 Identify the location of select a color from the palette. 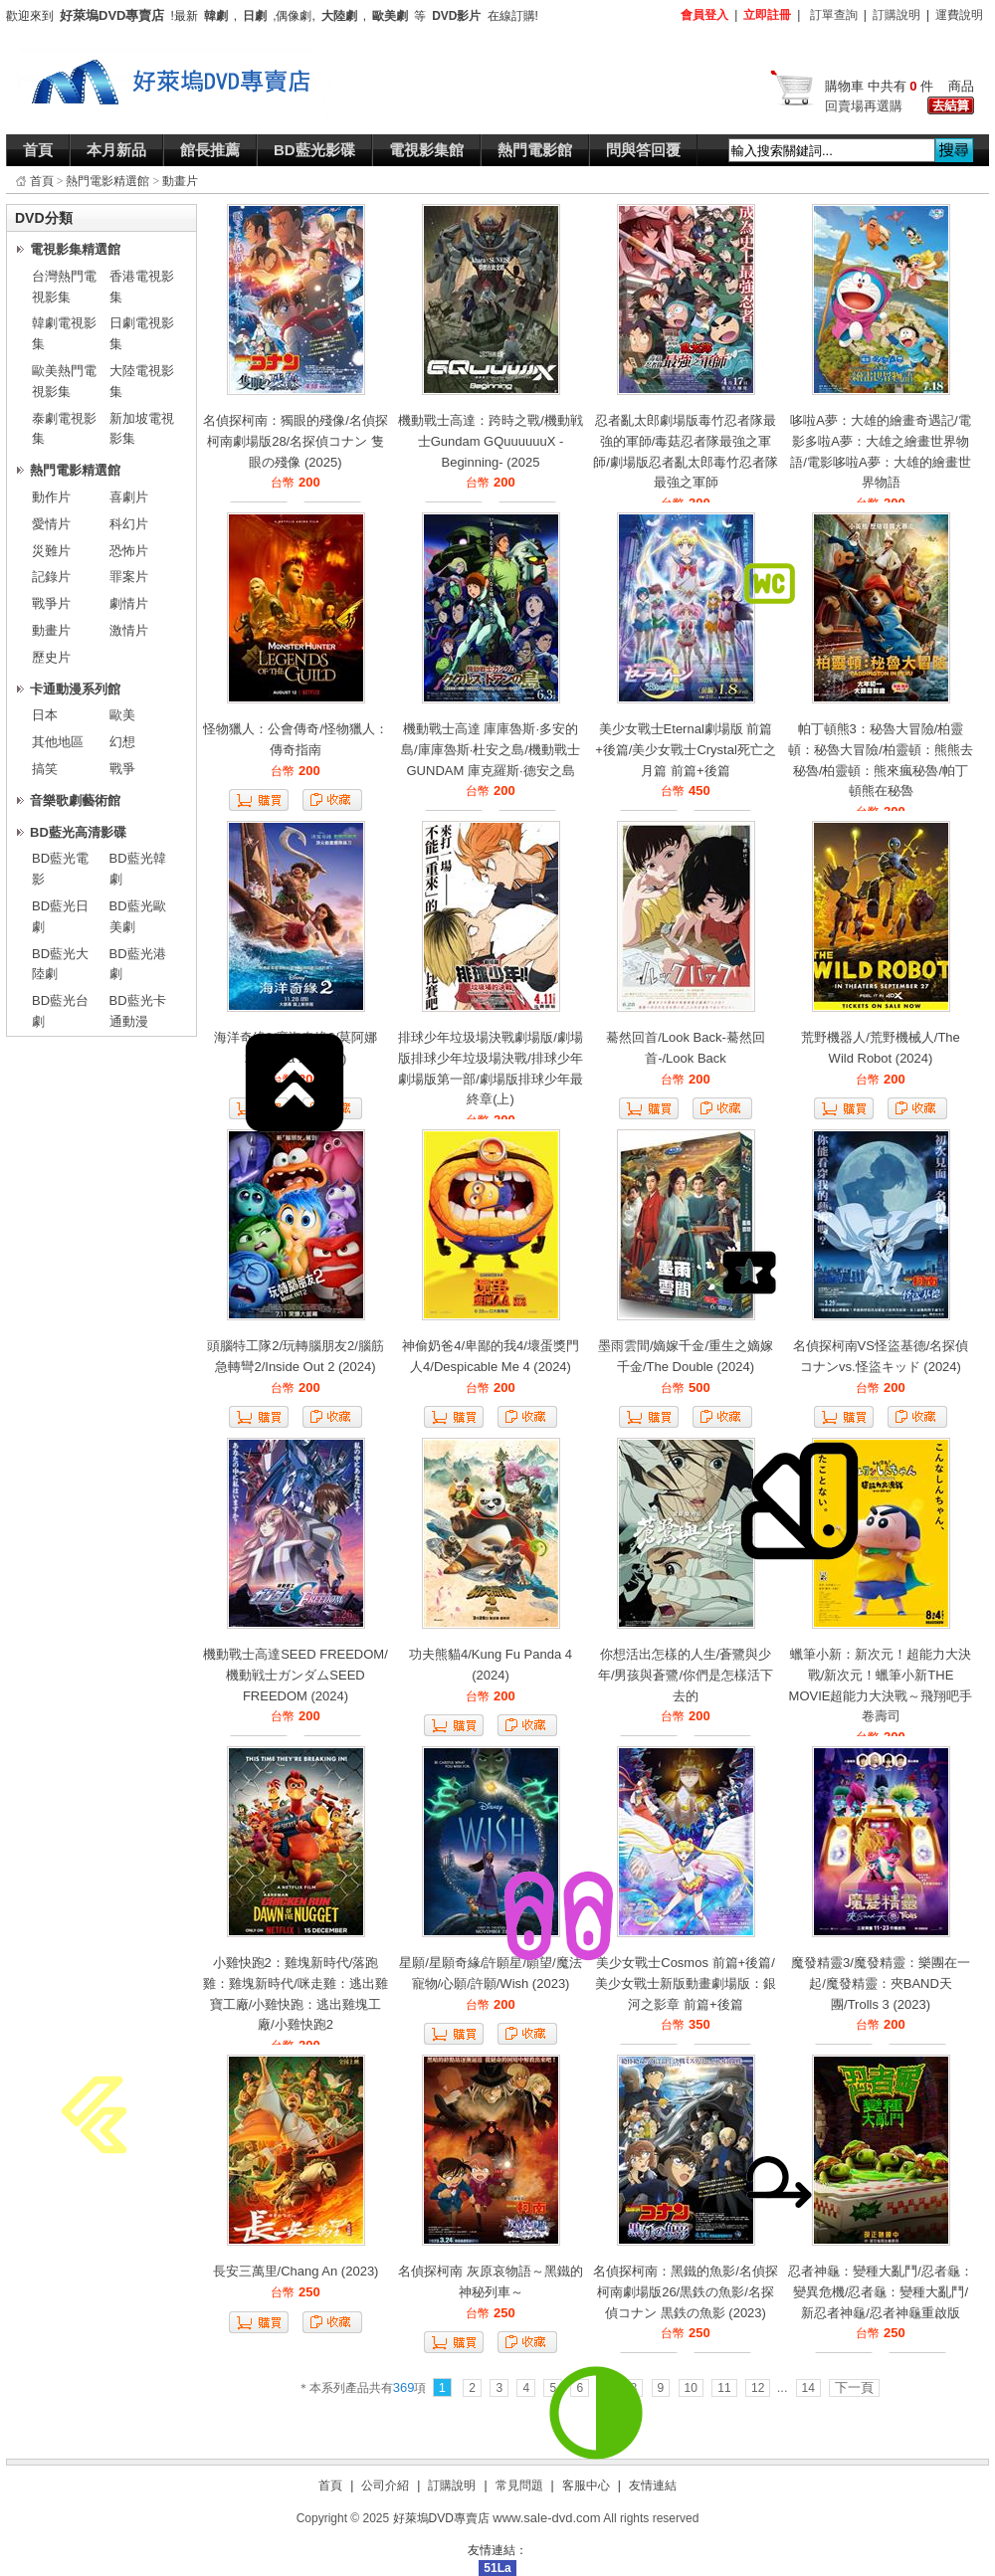
(799, 1500).